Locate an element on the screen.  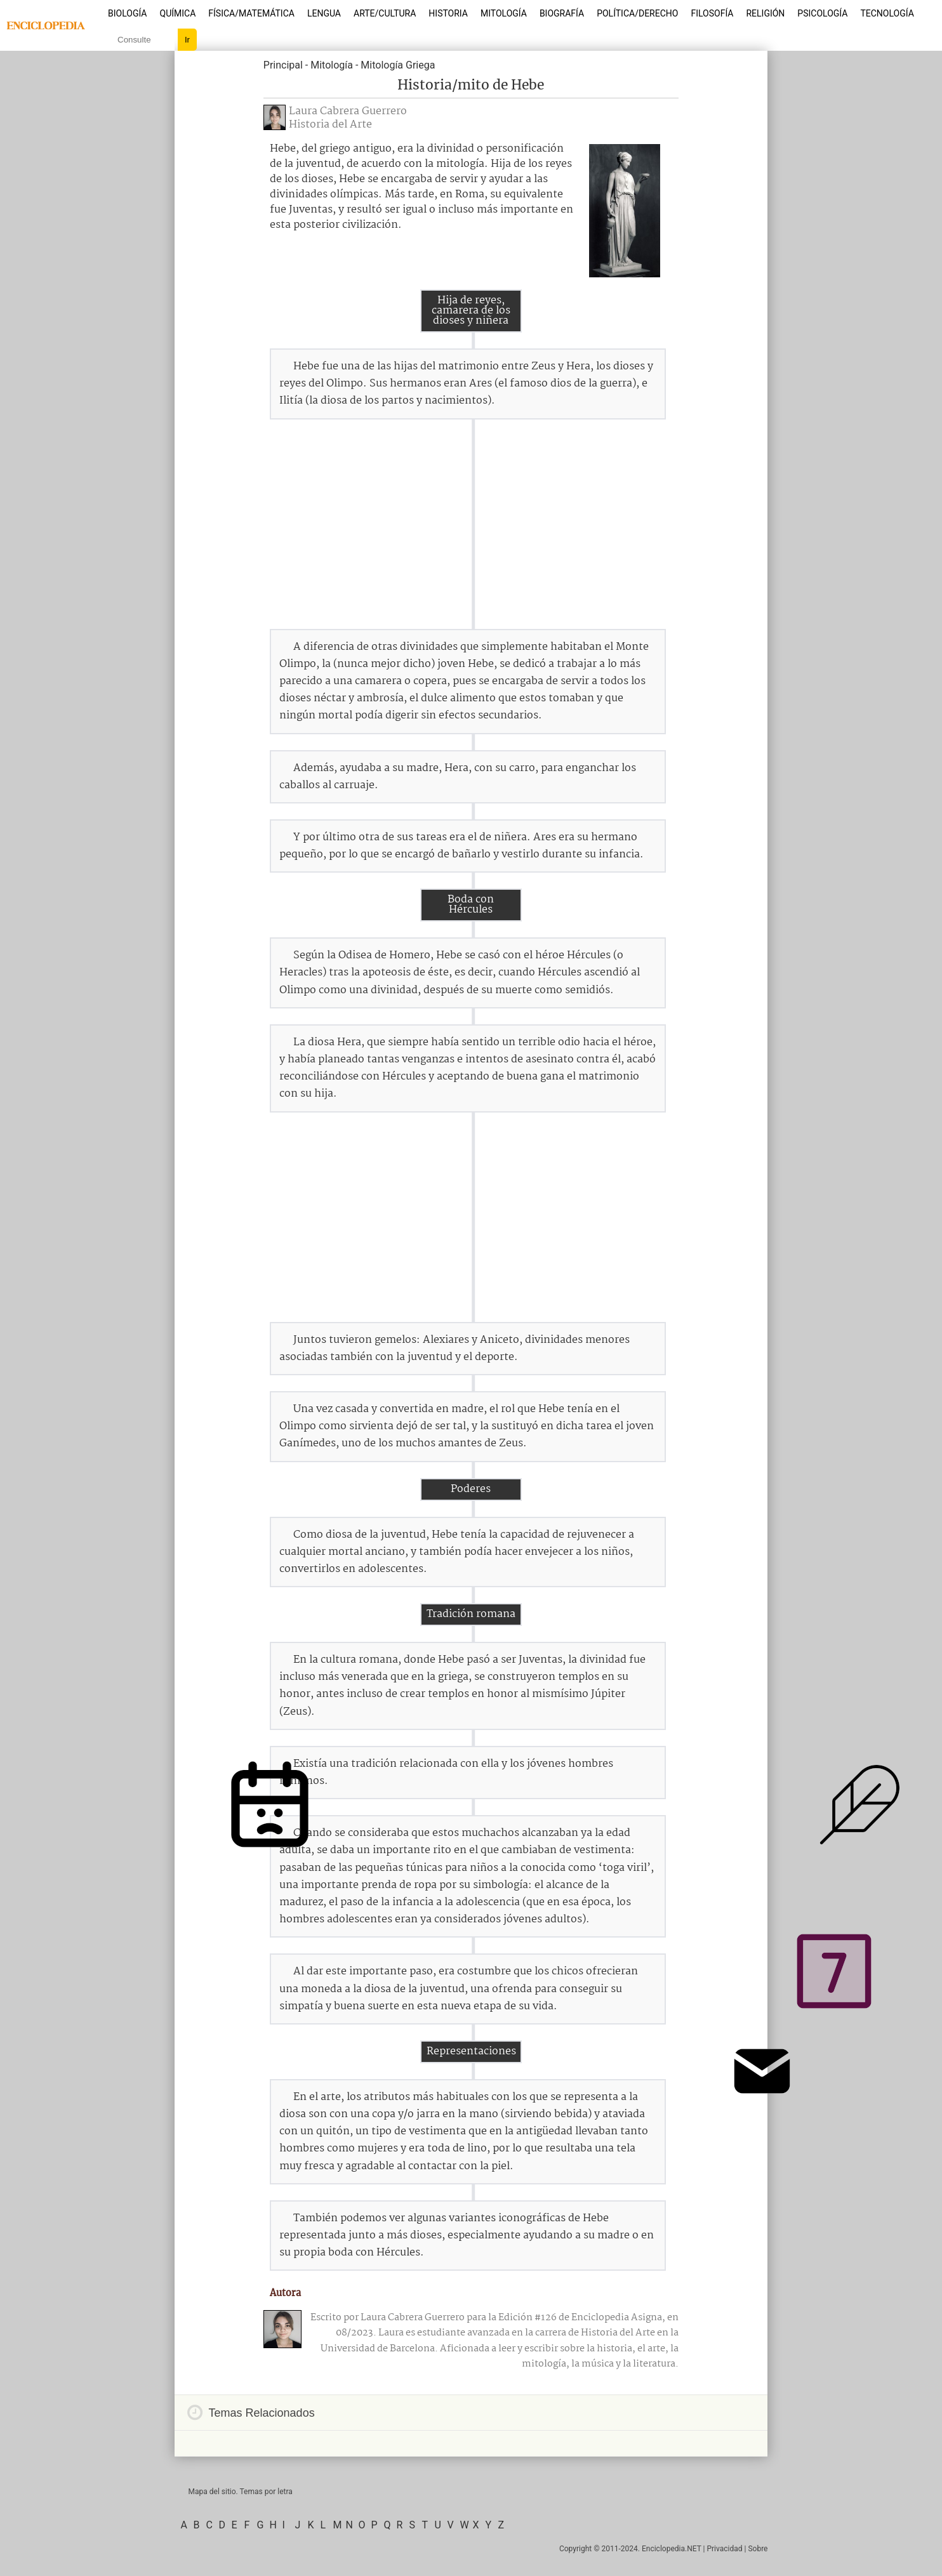
select or navigate to item number seven is located at coordinates (834, 1971).